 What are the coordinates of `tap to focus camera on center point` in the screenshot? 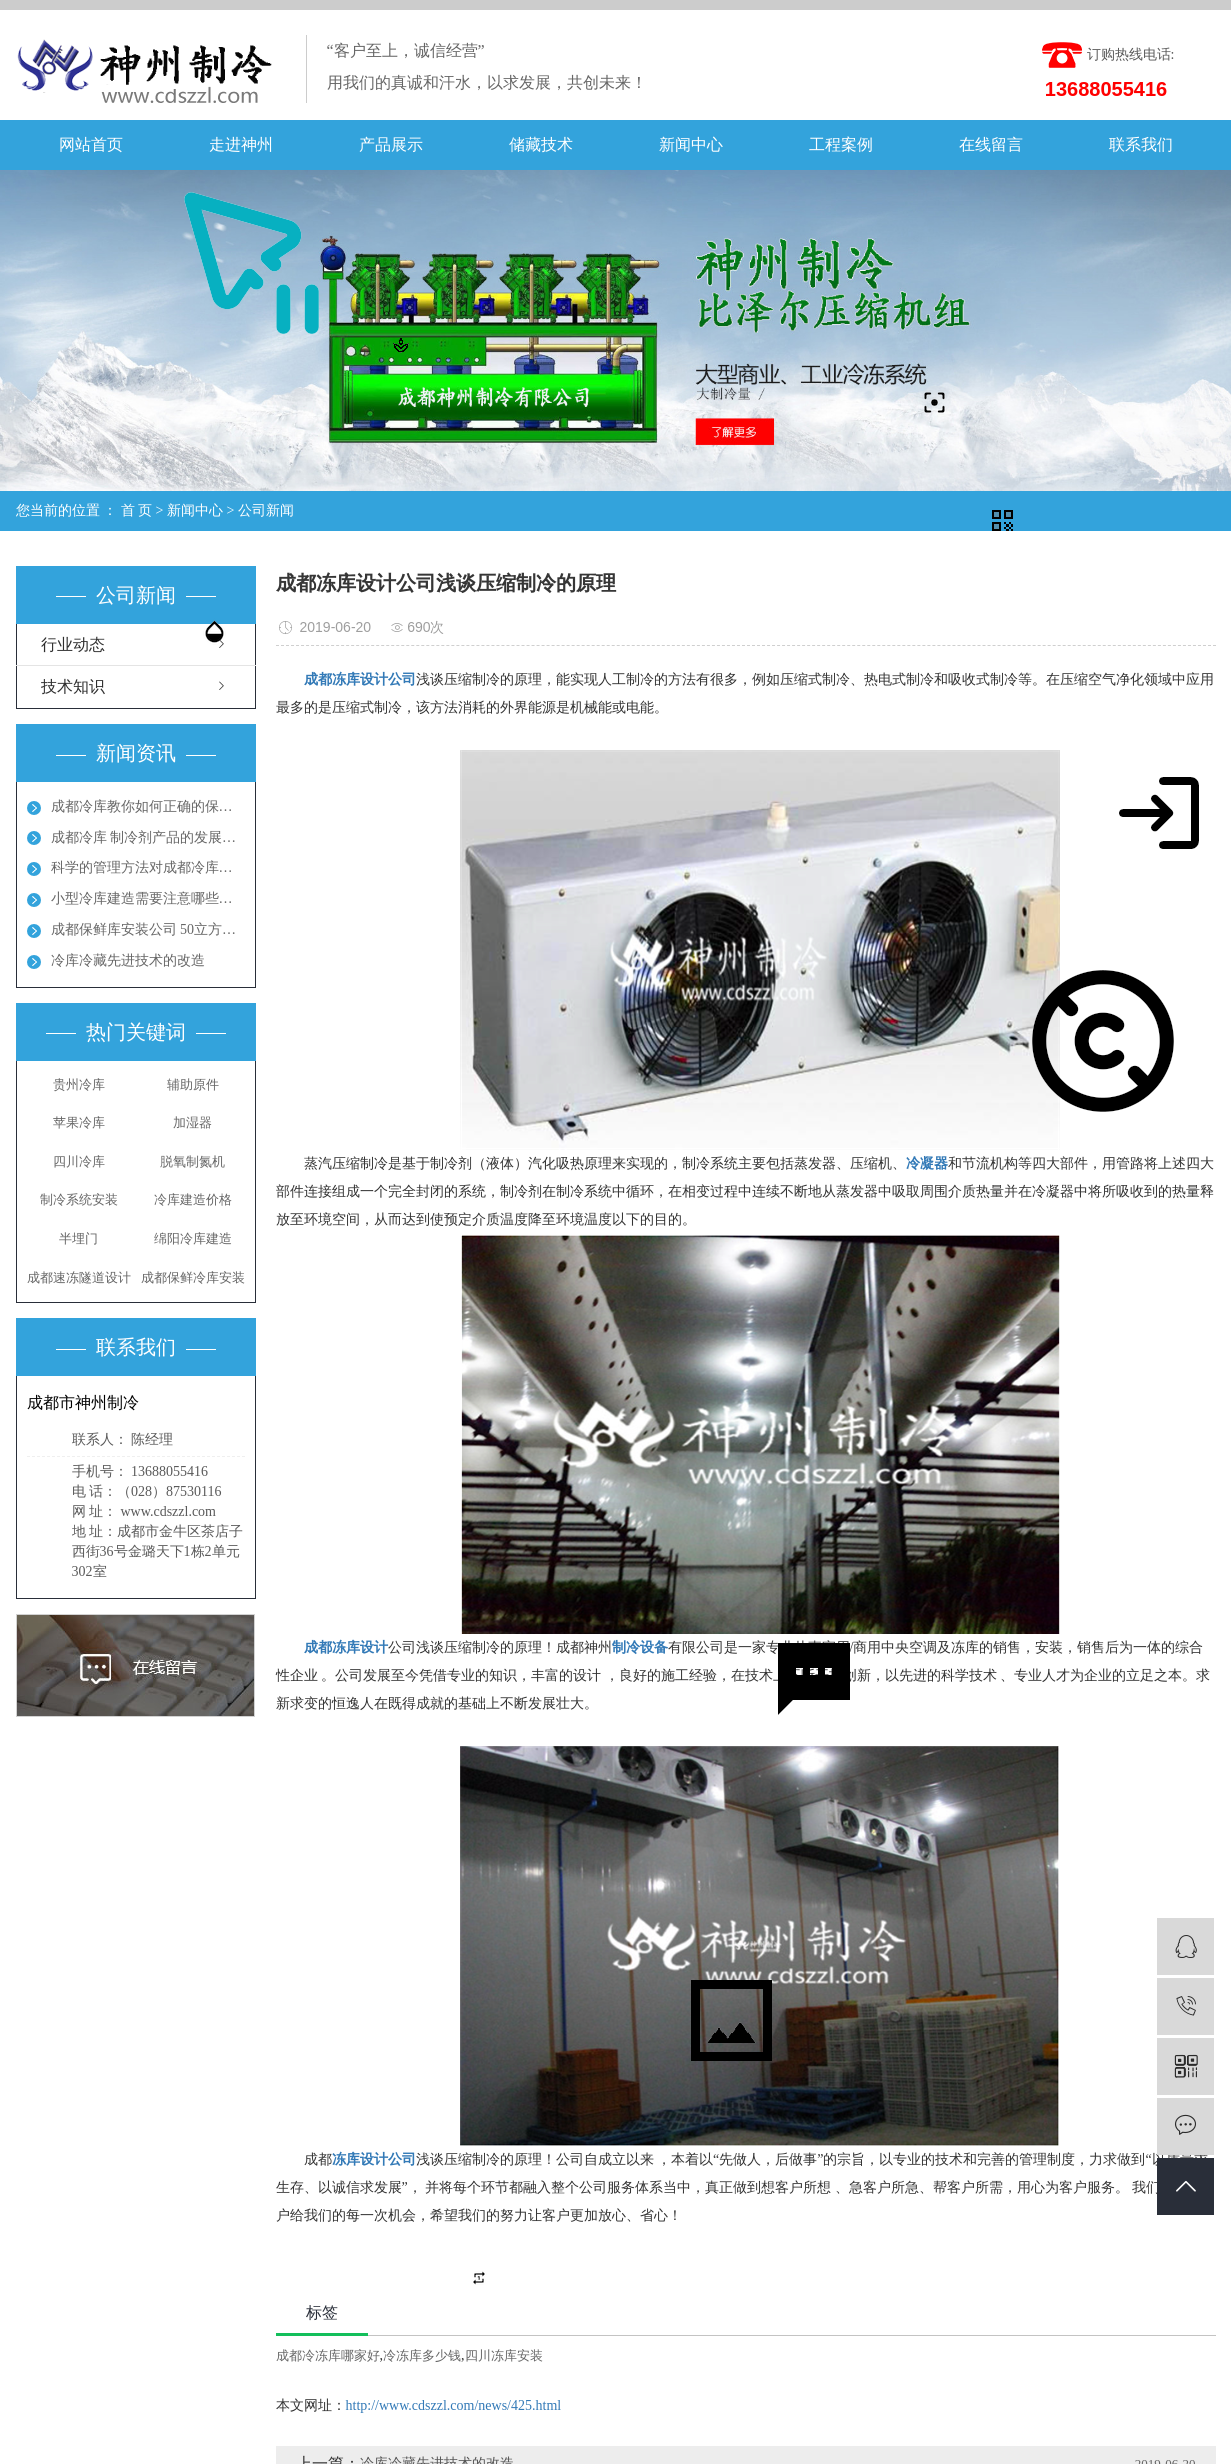 It's located at (934, 402).